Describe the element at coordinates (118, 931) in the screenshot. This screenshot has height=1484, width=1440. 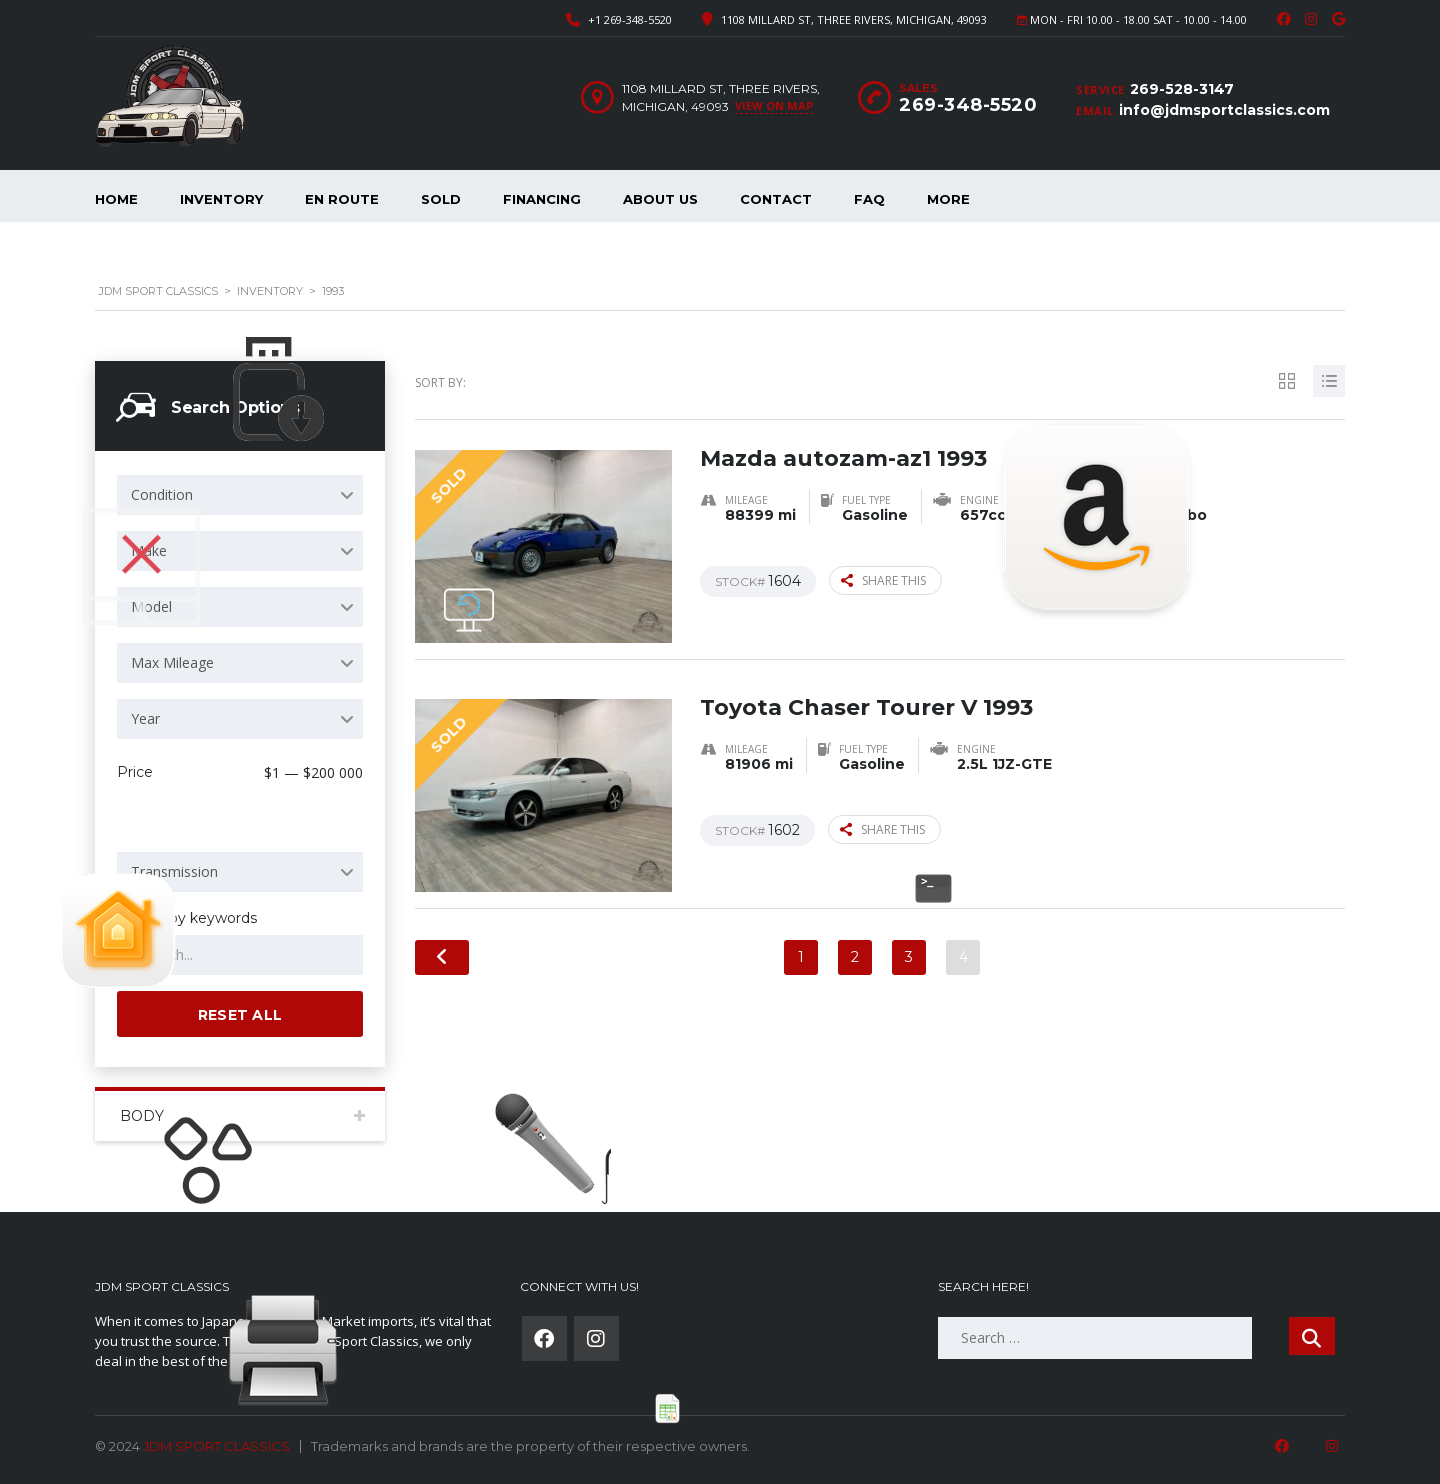
I see `open the home app` at that location.